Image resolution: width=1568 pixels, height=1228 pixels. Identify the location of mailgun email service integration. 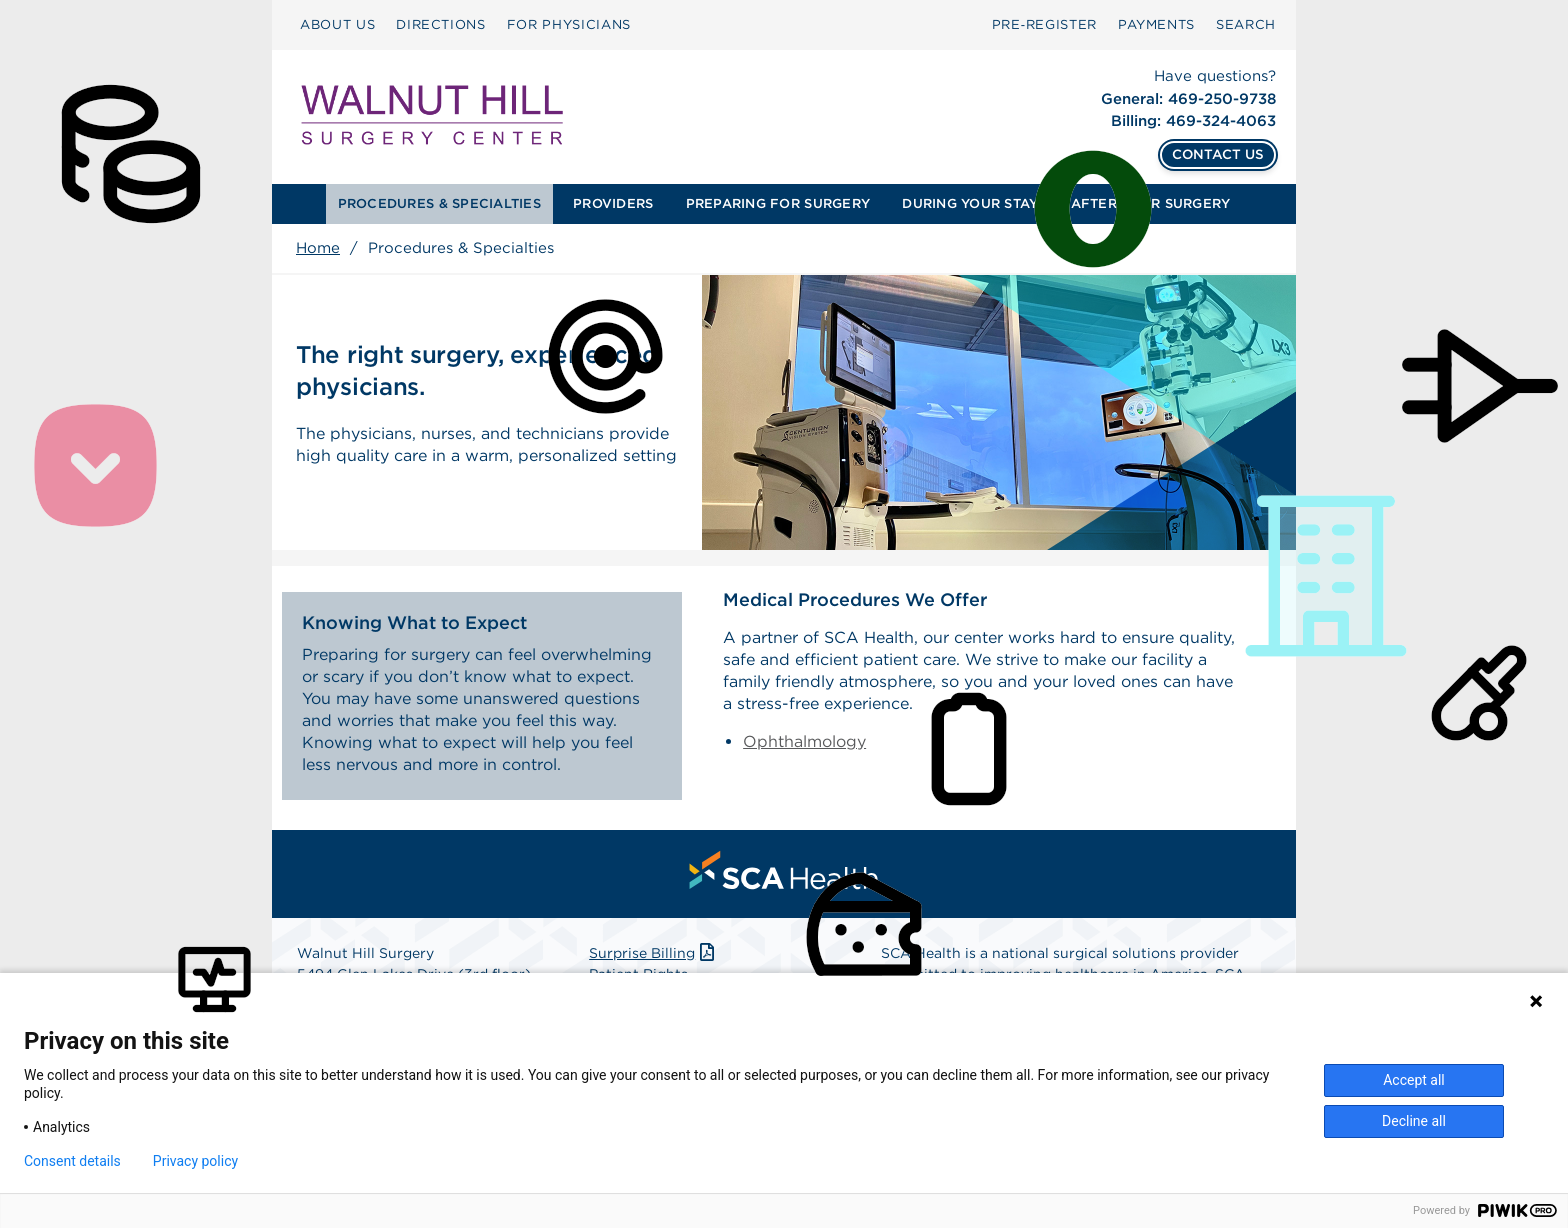
(605, 356).